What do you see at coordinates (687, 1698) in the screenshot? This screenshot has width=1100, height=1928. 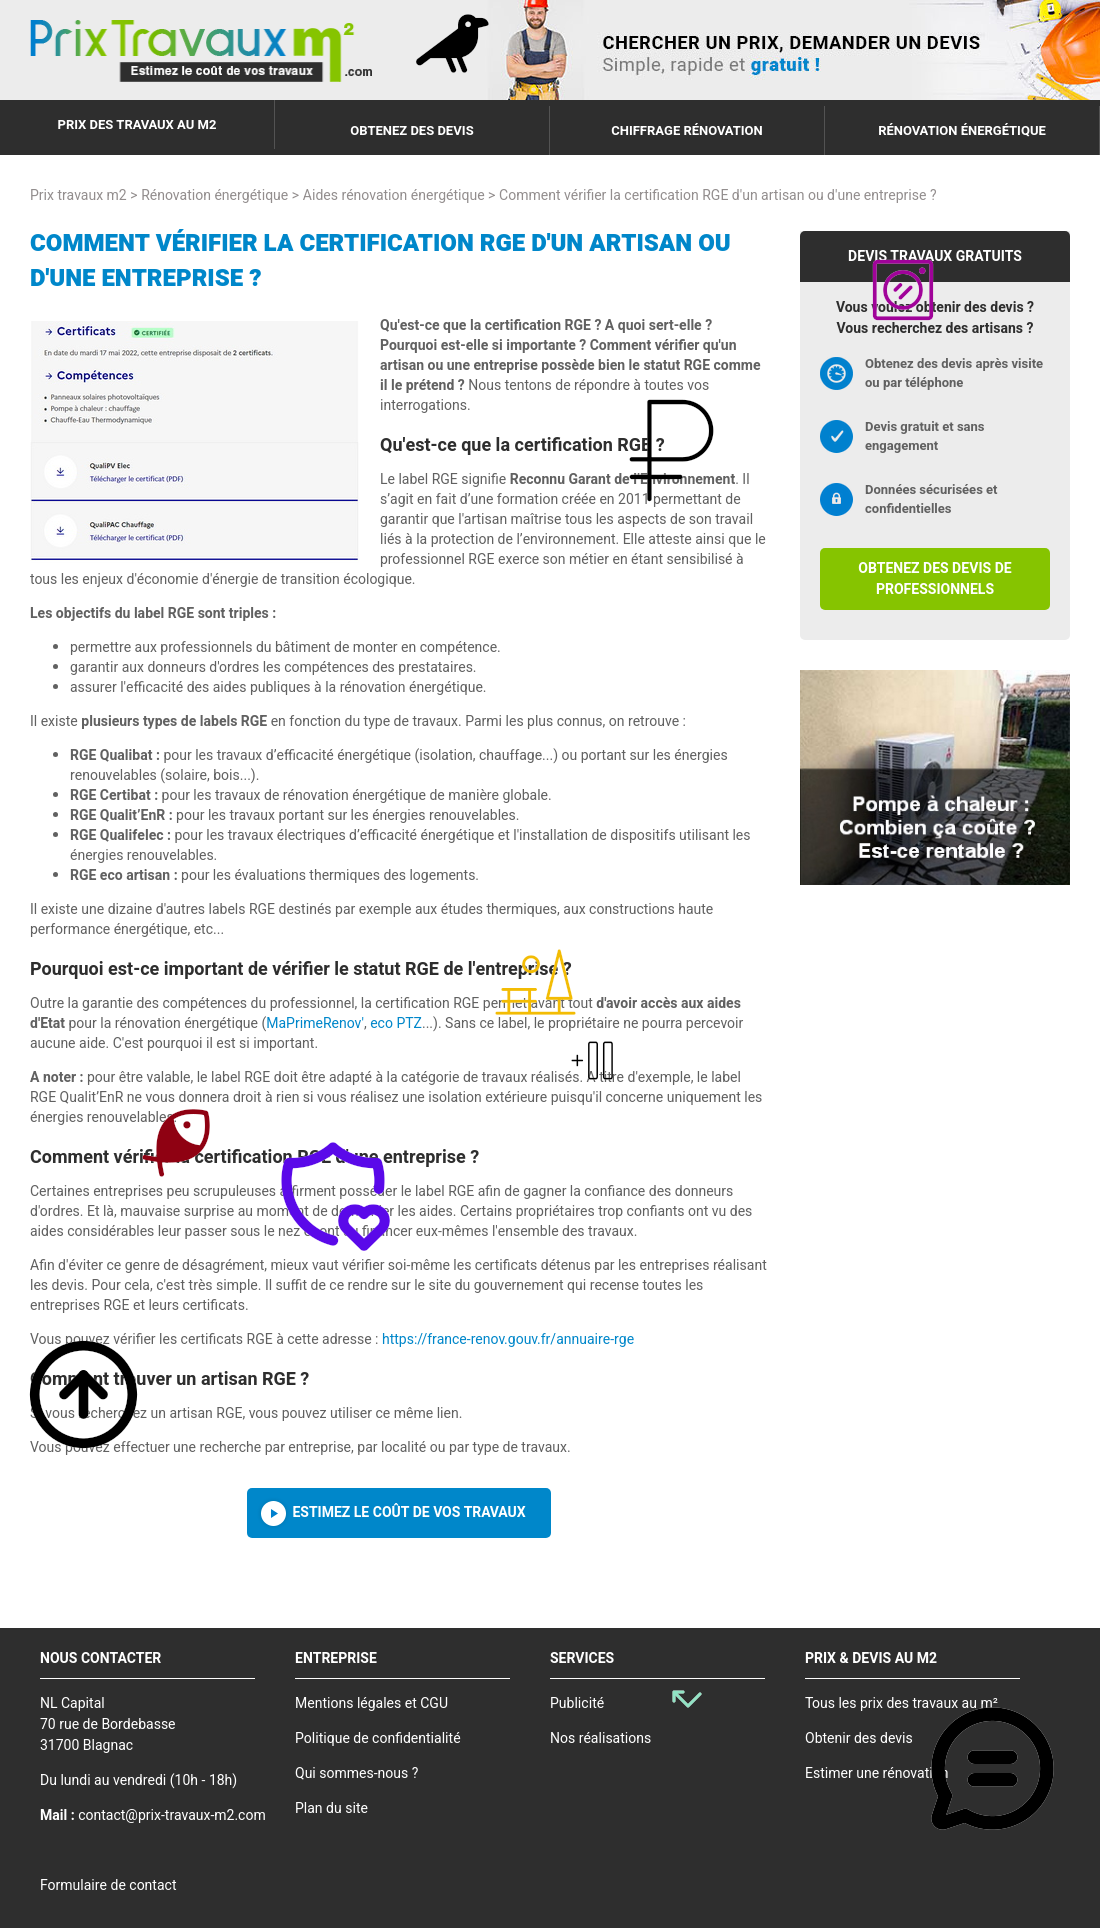 I see `go back to previous step` at bounding box center [687, 1698].